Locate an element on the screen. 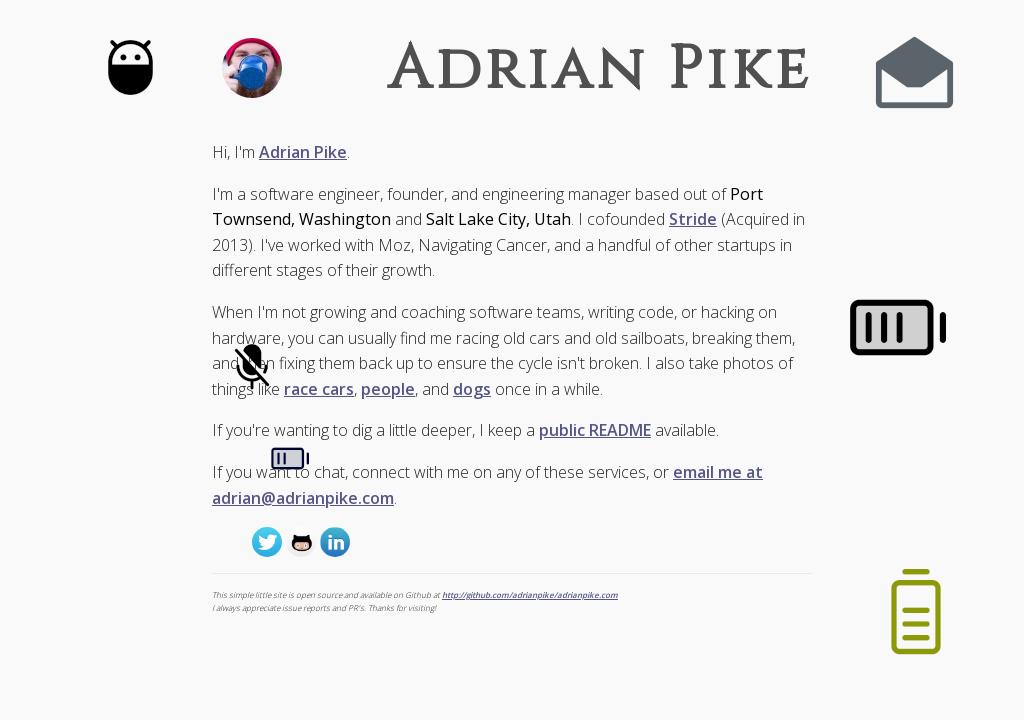 The height and width of the screenshot is (720, 1024). mute your microphone is located at coordinates (252, 366).